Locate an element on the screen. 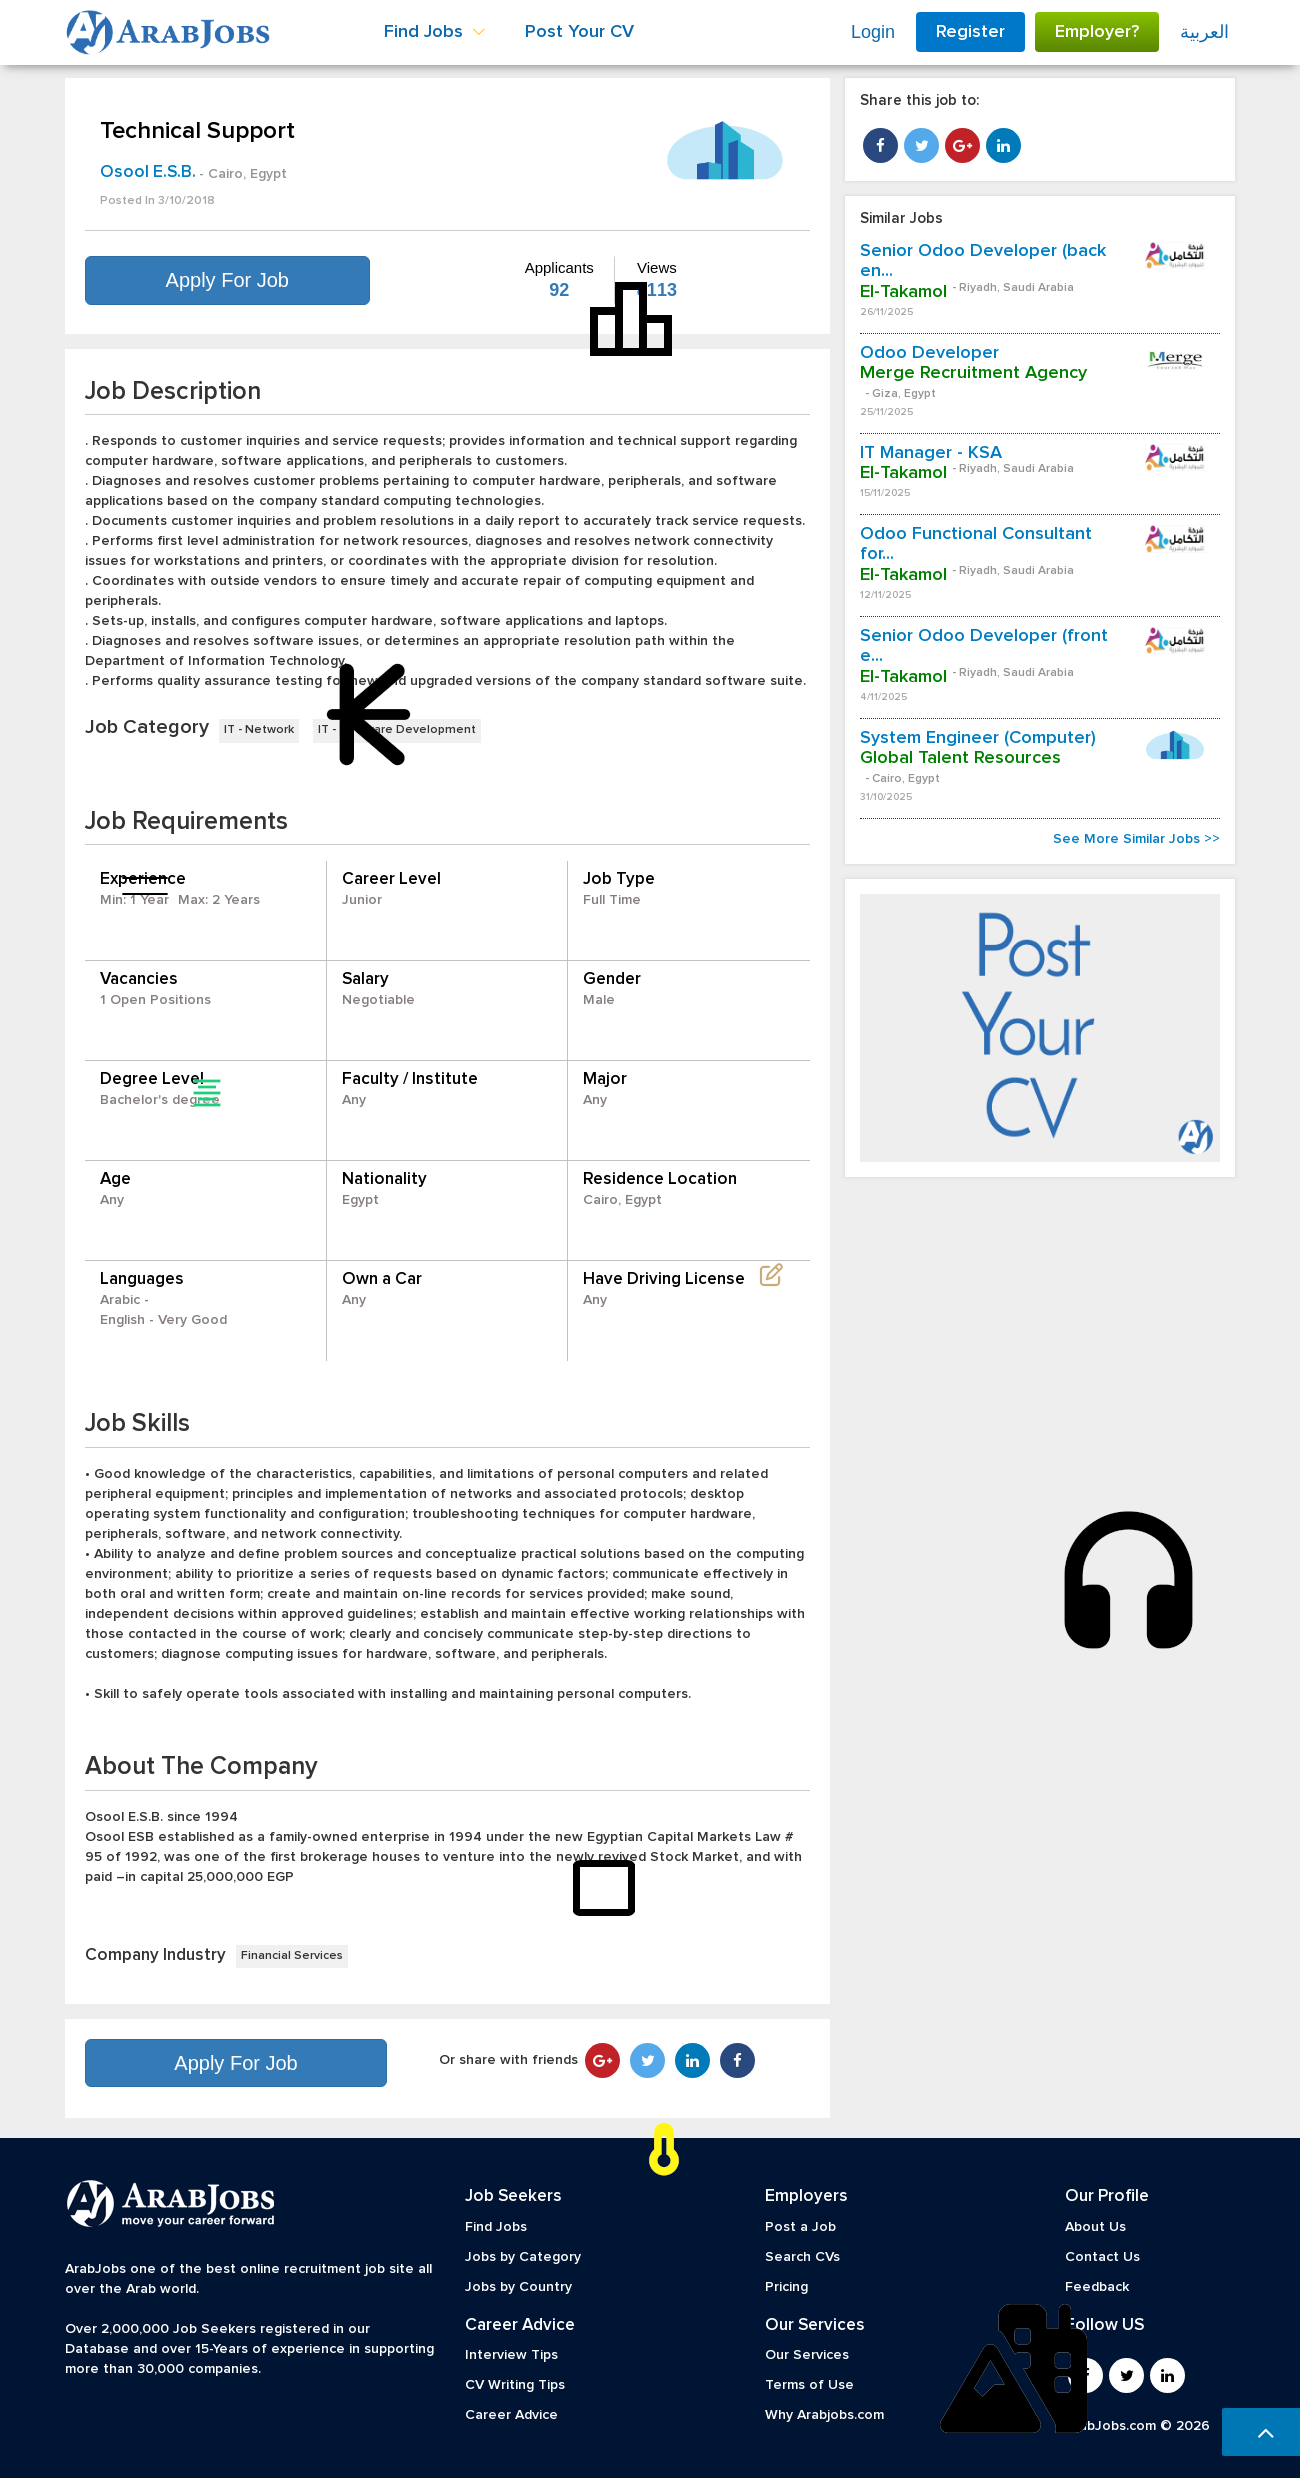 The height and width of the screenshot is (2478, 1300). center align text is located at coordinates (207, 1093).